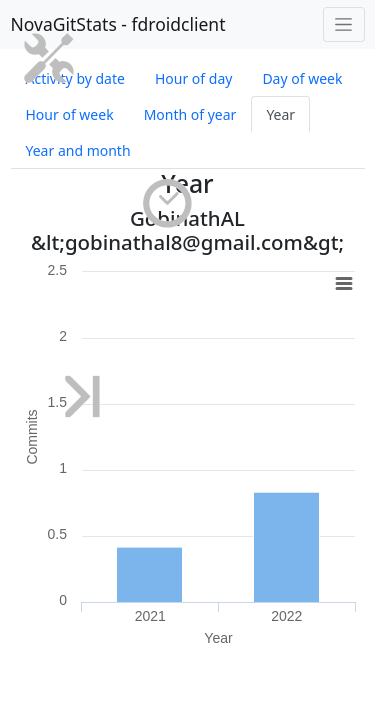 This screenshot has height=720, width=375. I want to click on access system settings and preferences, so click(49, 58).